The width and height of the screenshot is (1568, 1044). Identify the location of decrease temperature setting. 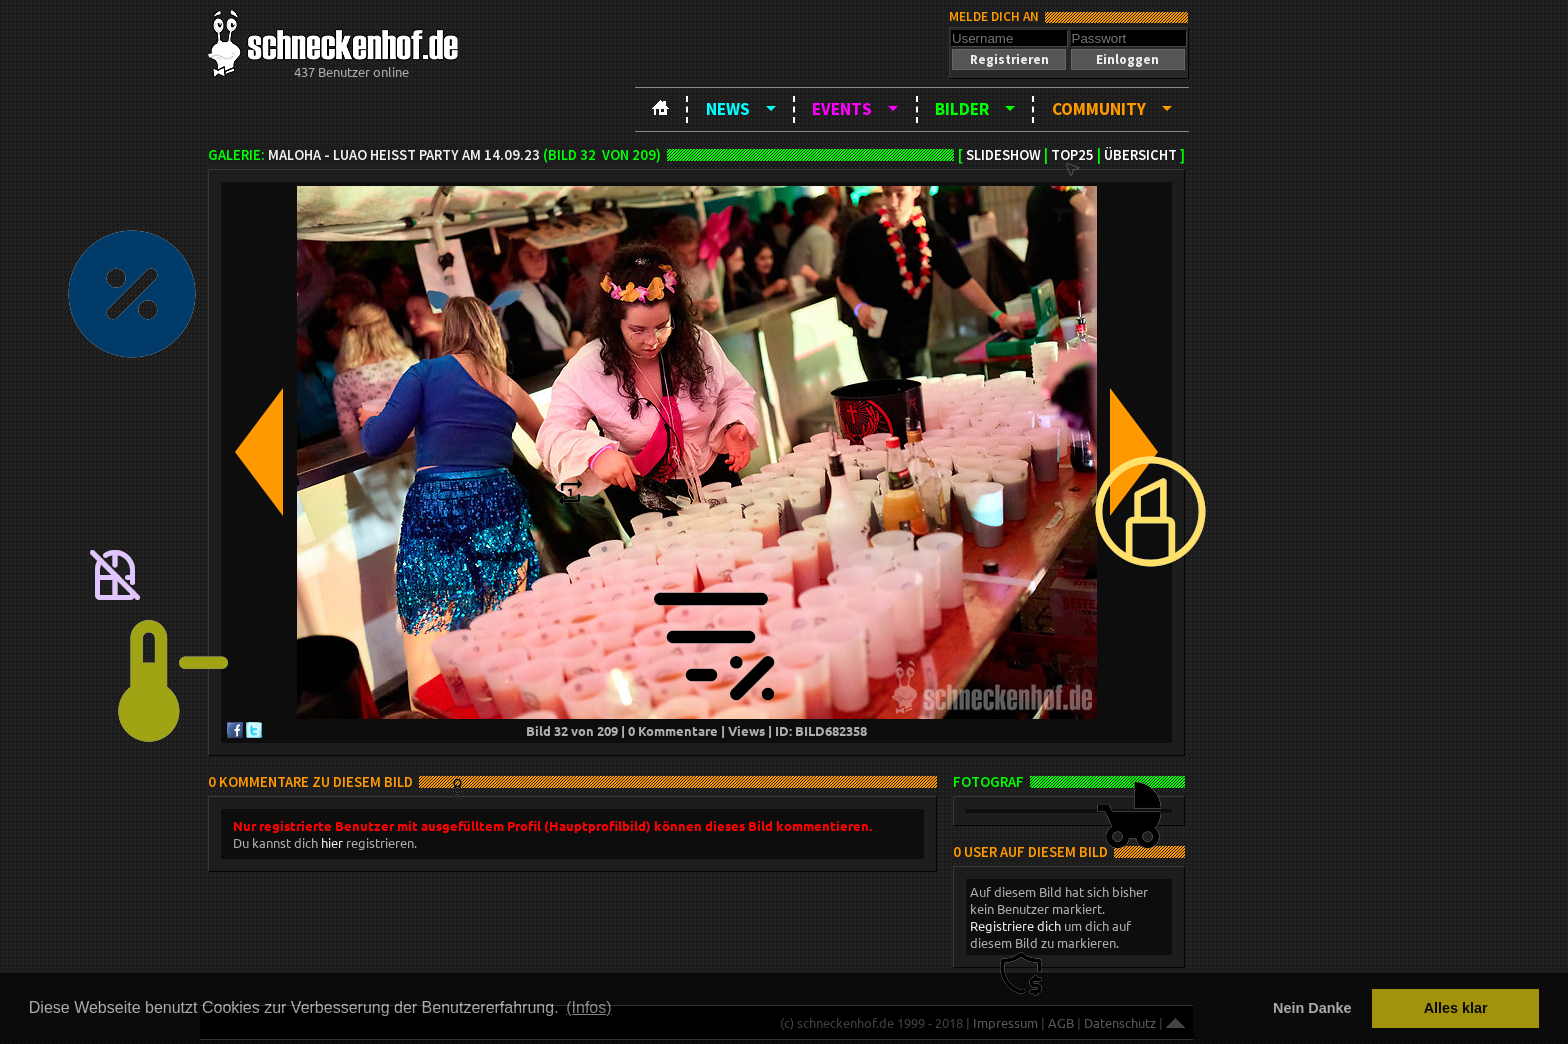
(161, 681).